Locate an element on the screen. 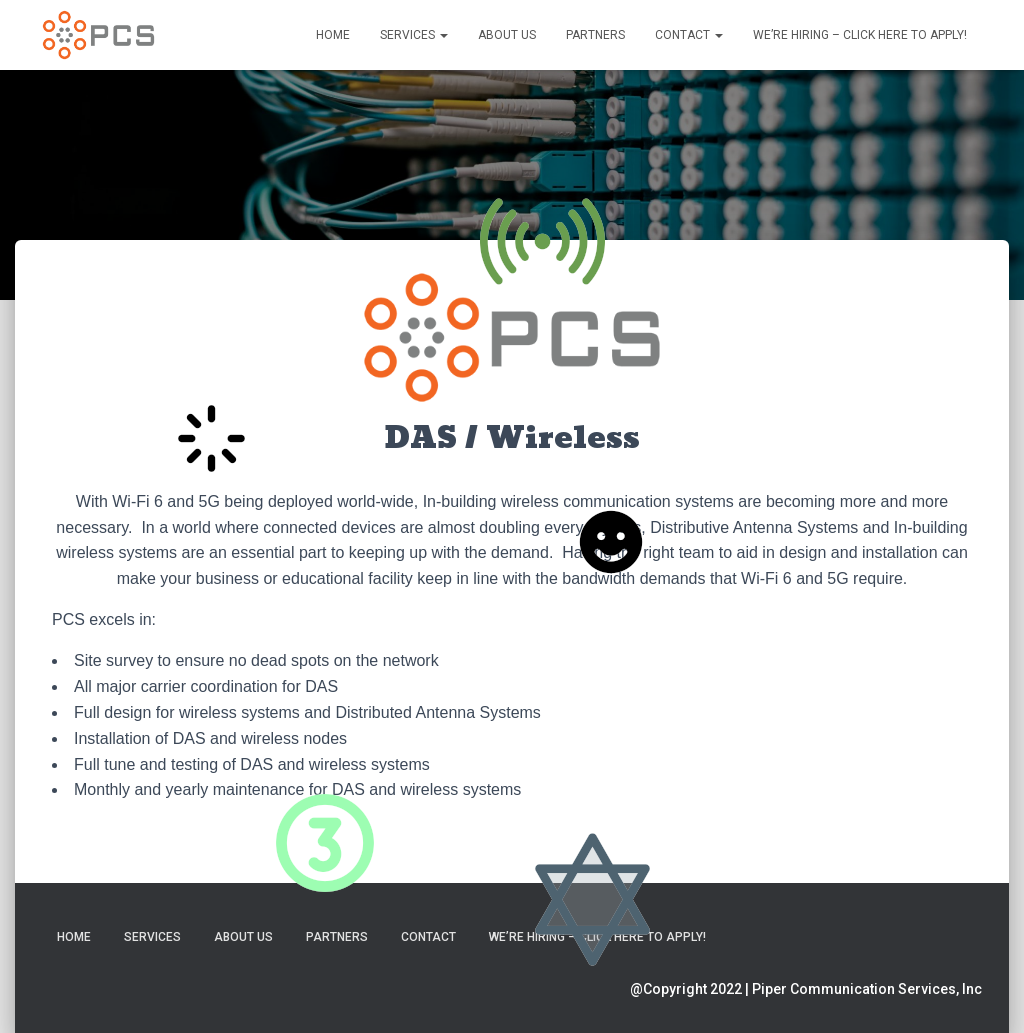 The image size is (1024, 1033). indicates loading or processing in progress is located at coordinates (211, 438).